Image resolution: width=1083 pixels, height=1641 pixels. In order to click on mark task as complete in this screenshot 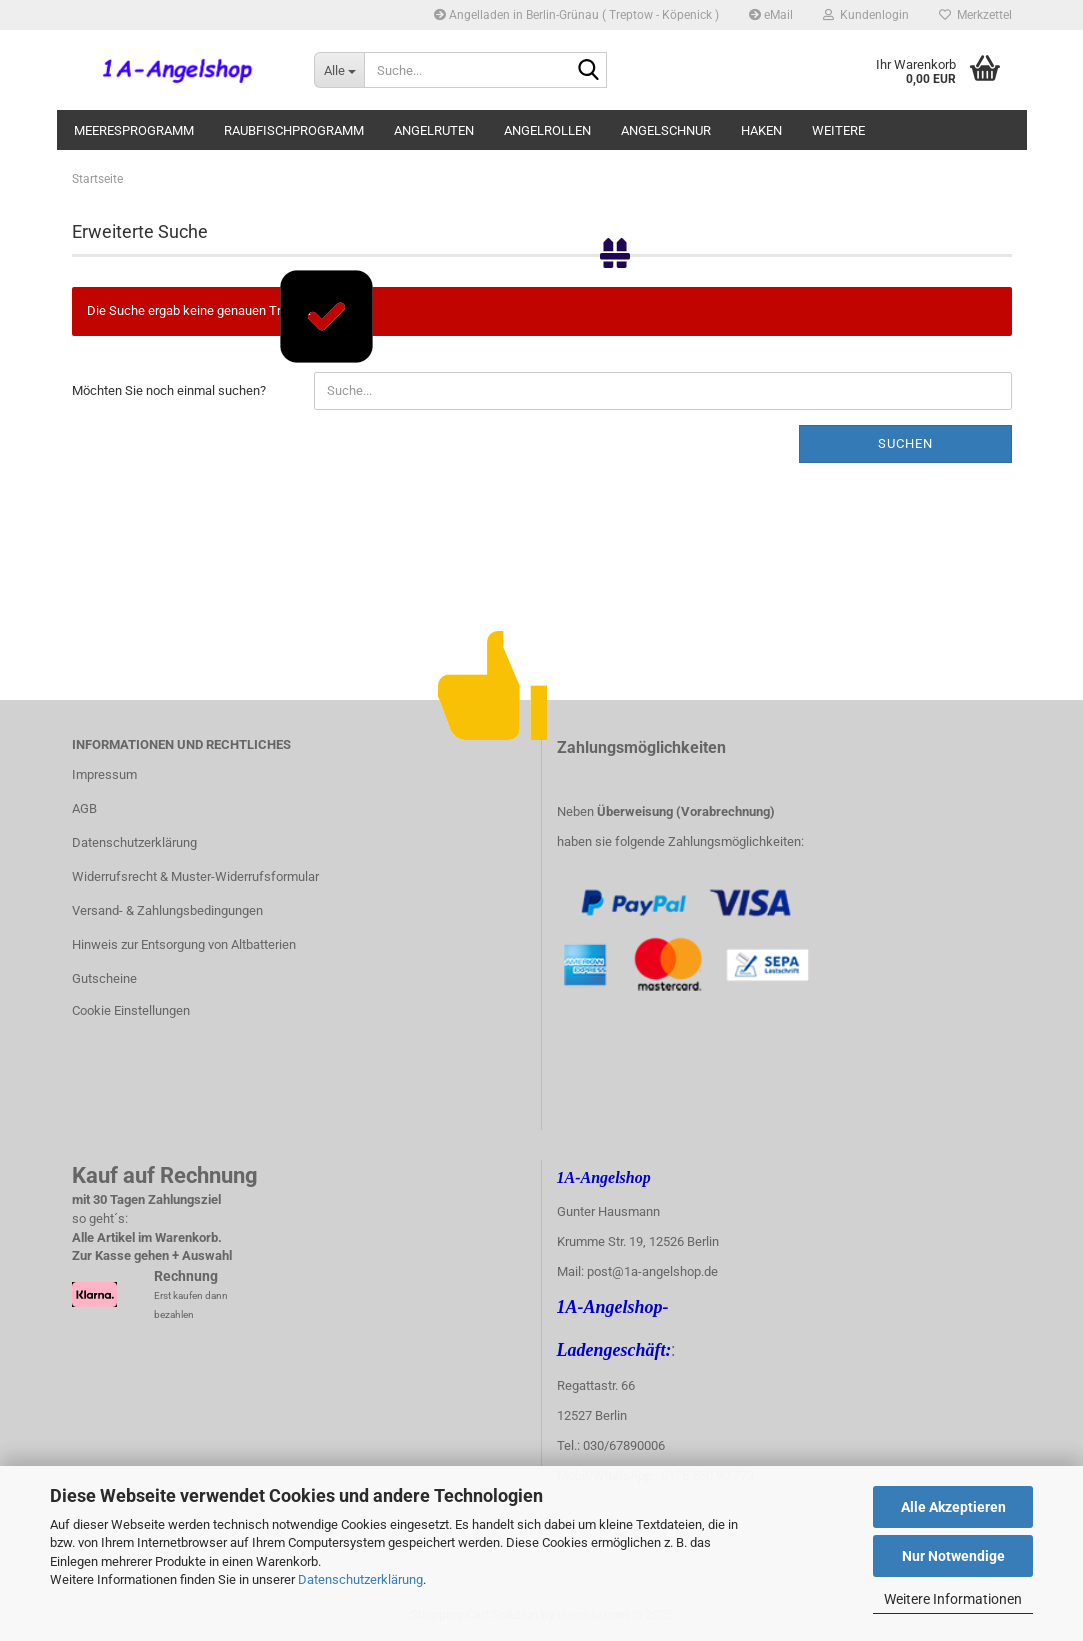, I will do `click(326, 316)`.